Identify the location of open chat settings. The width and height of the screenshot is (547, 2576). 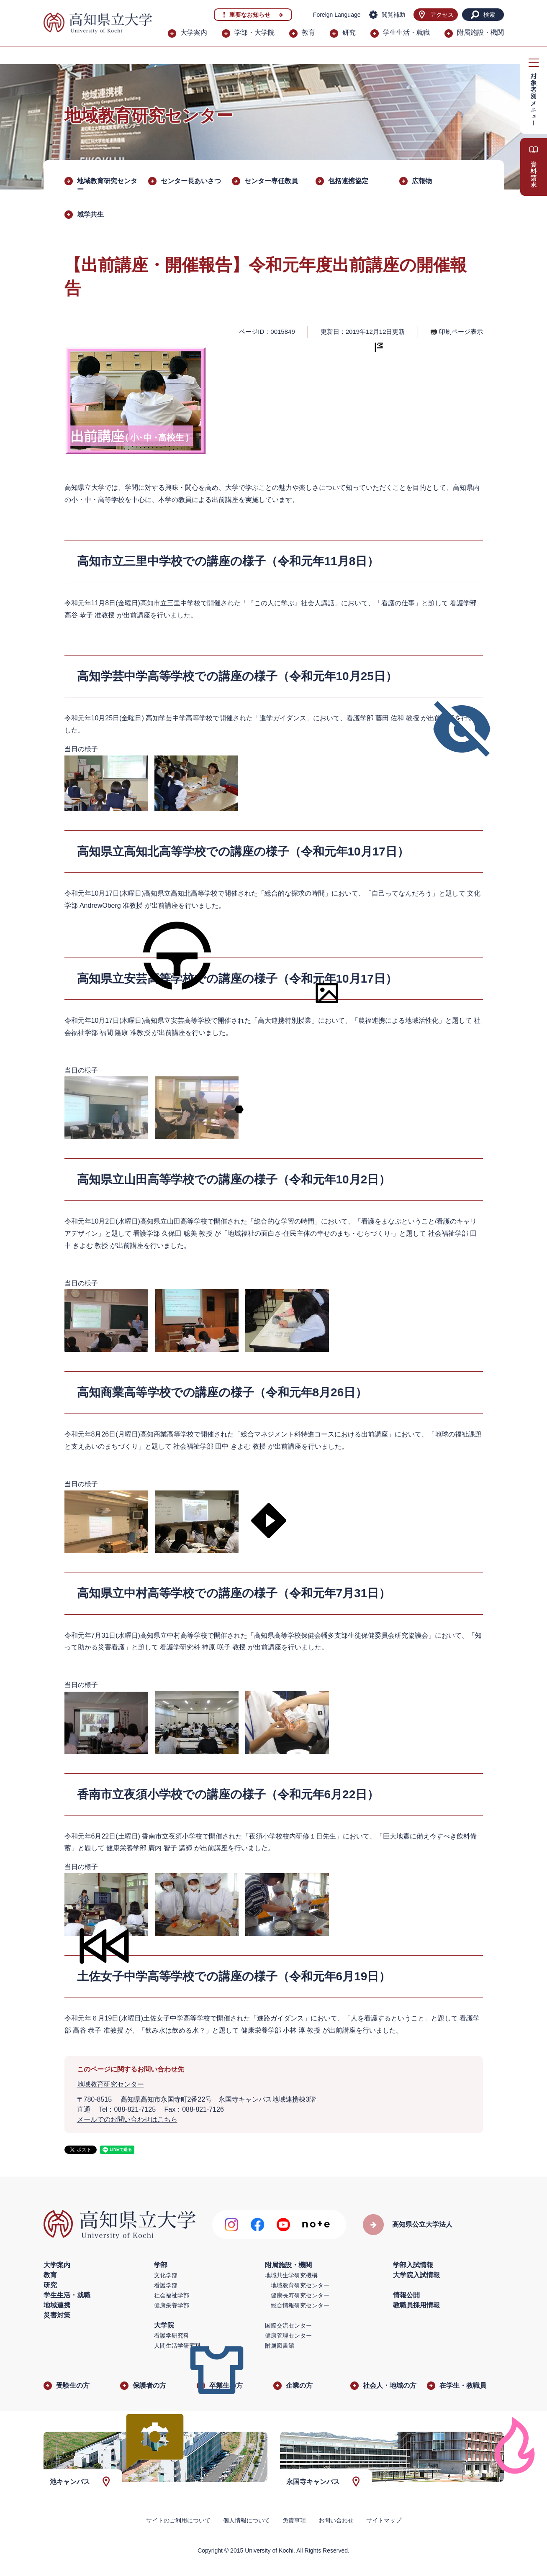
(155, 2440).